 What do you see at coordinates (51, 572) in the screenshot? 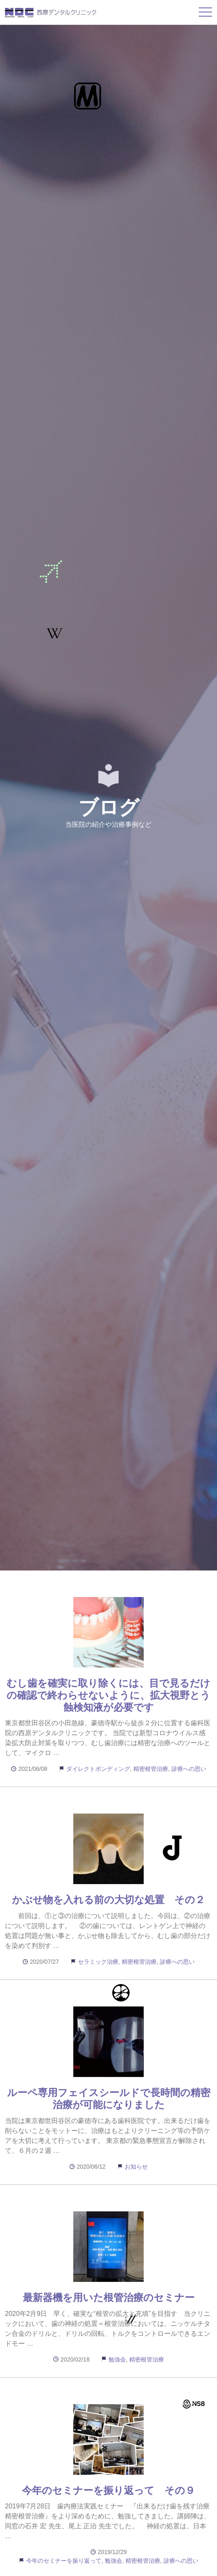
I see `open the Indigo app` at bounding box center [51, 572].